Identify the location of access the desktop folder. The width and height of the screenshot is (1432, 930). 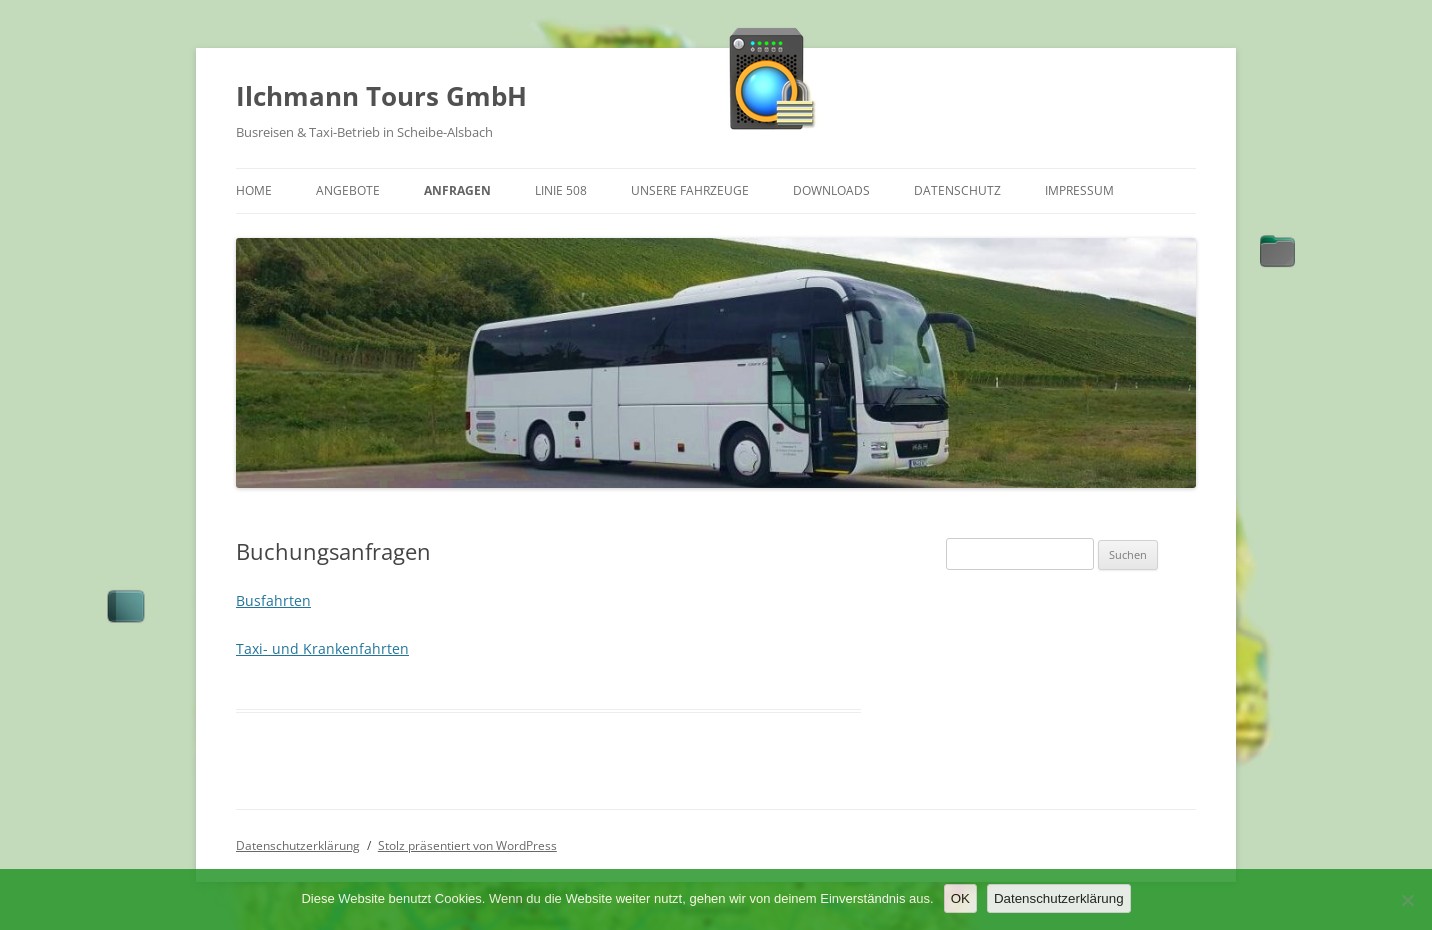
(126, 605).